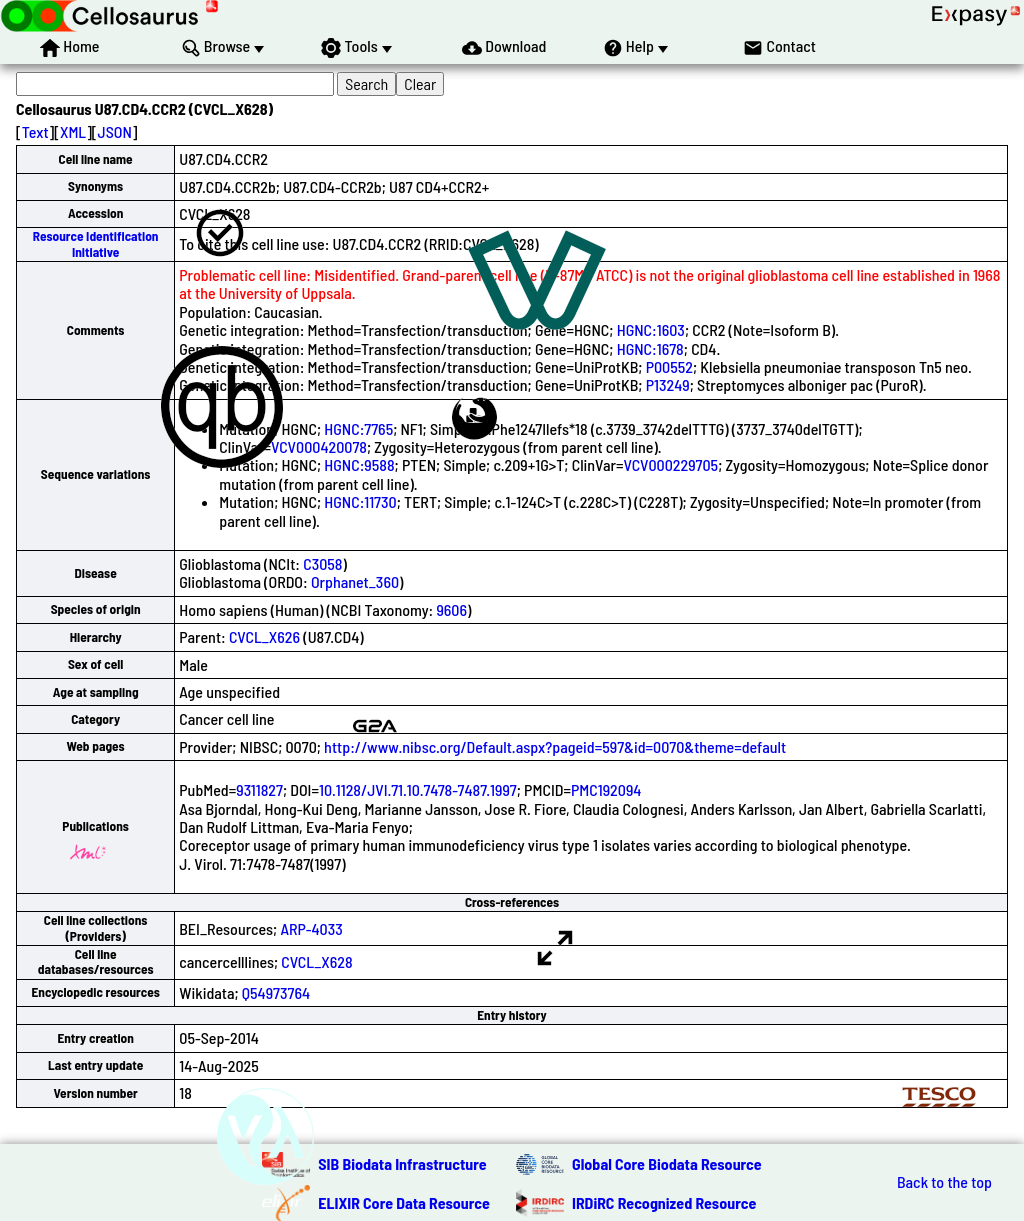  What do you see at coordinates (88, 852) in the screenshot?
I see `indicates xml file format or data type` at bounding box center [88, 852].